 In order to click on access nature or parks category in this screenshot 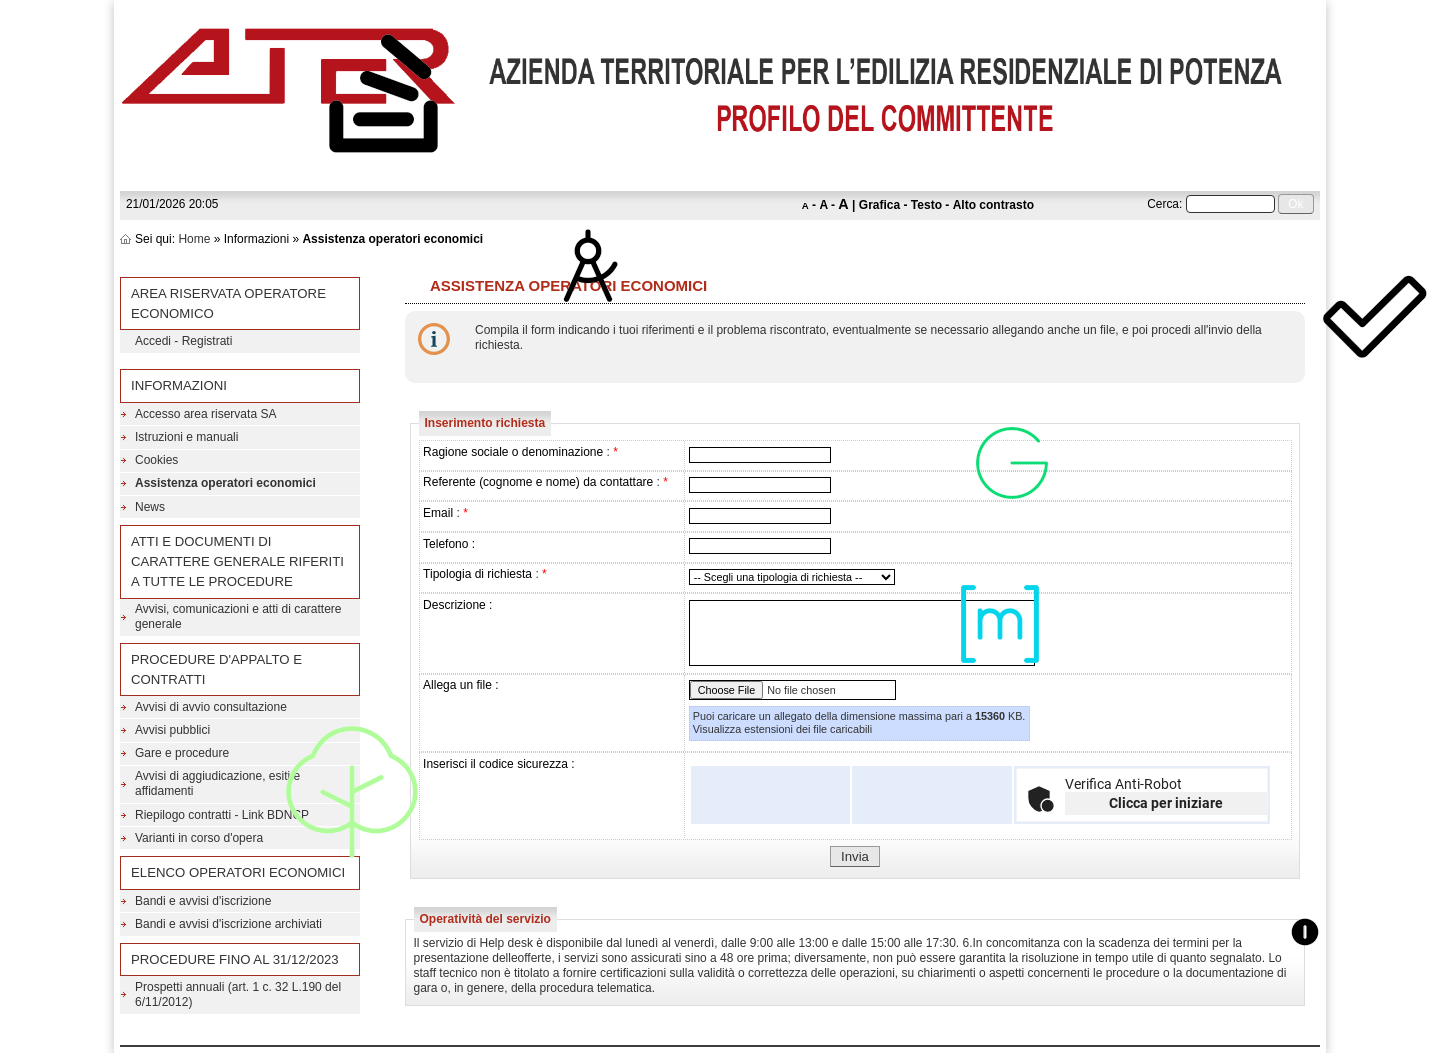, I will do `click(352, 792)`.